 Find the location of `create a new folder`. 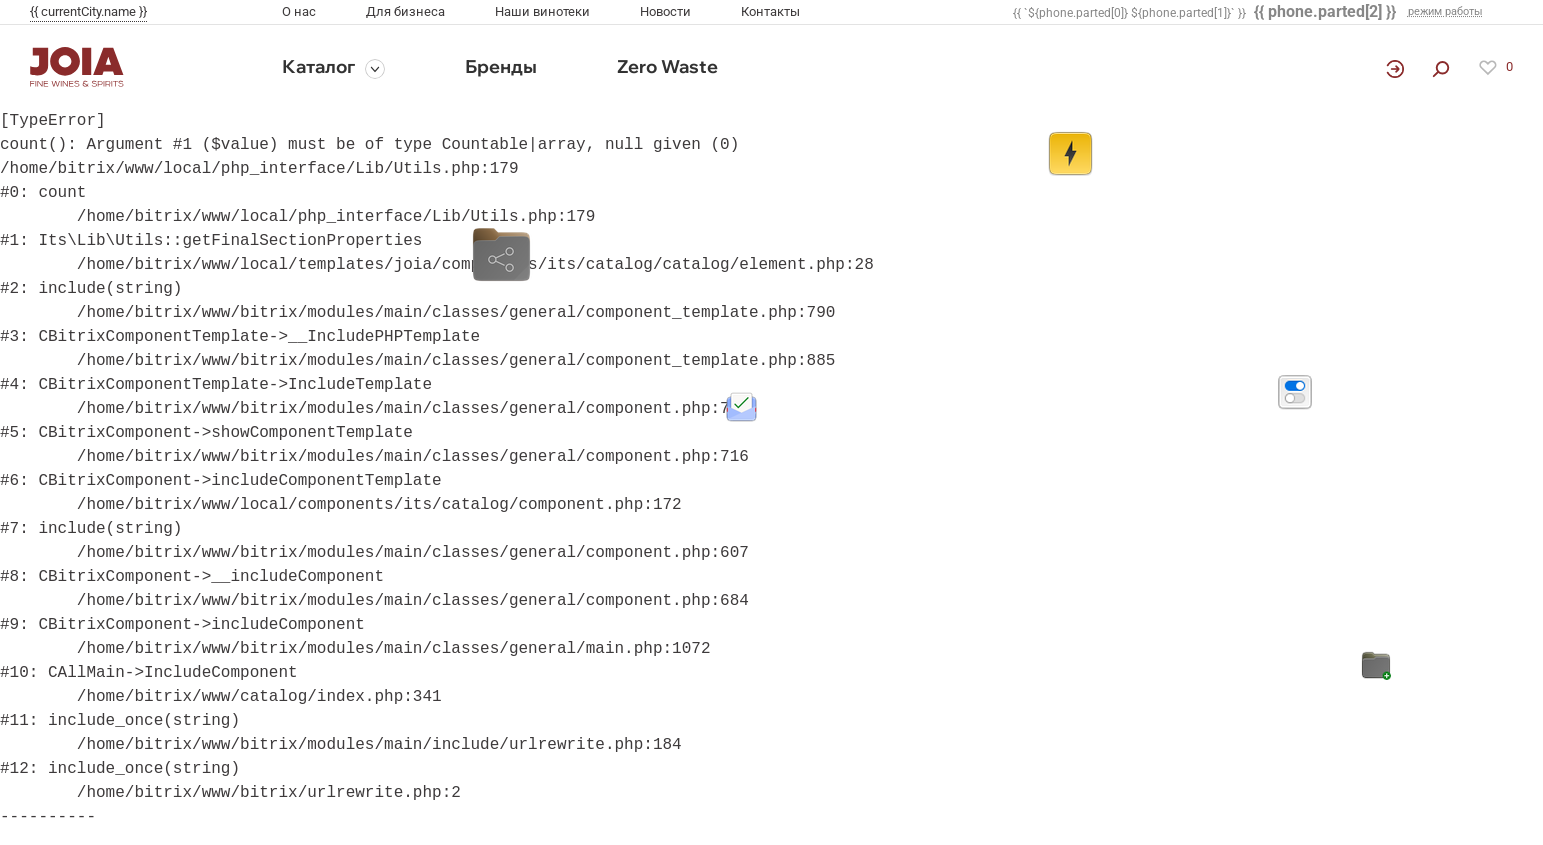

create a new folder is located at coordinates (1376, 665).